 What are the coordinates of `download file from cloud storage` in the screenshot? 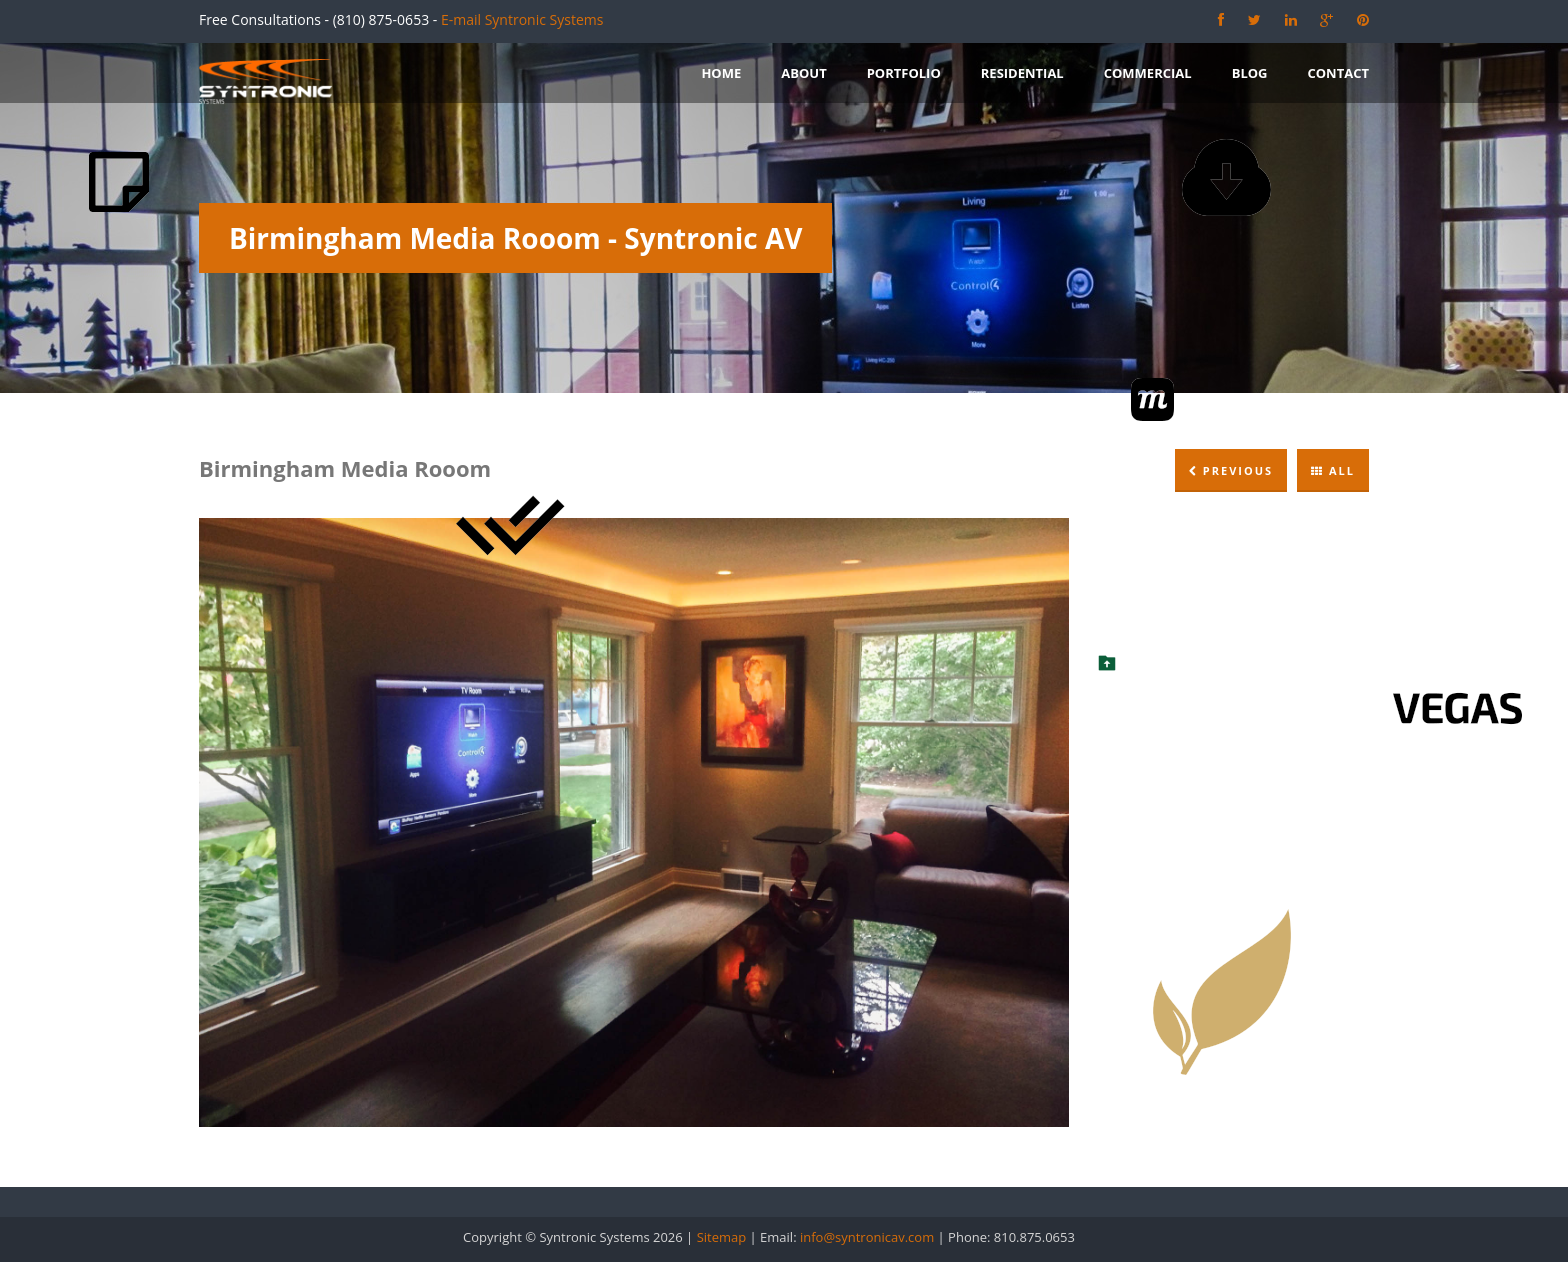 It's located at (1226, 179).